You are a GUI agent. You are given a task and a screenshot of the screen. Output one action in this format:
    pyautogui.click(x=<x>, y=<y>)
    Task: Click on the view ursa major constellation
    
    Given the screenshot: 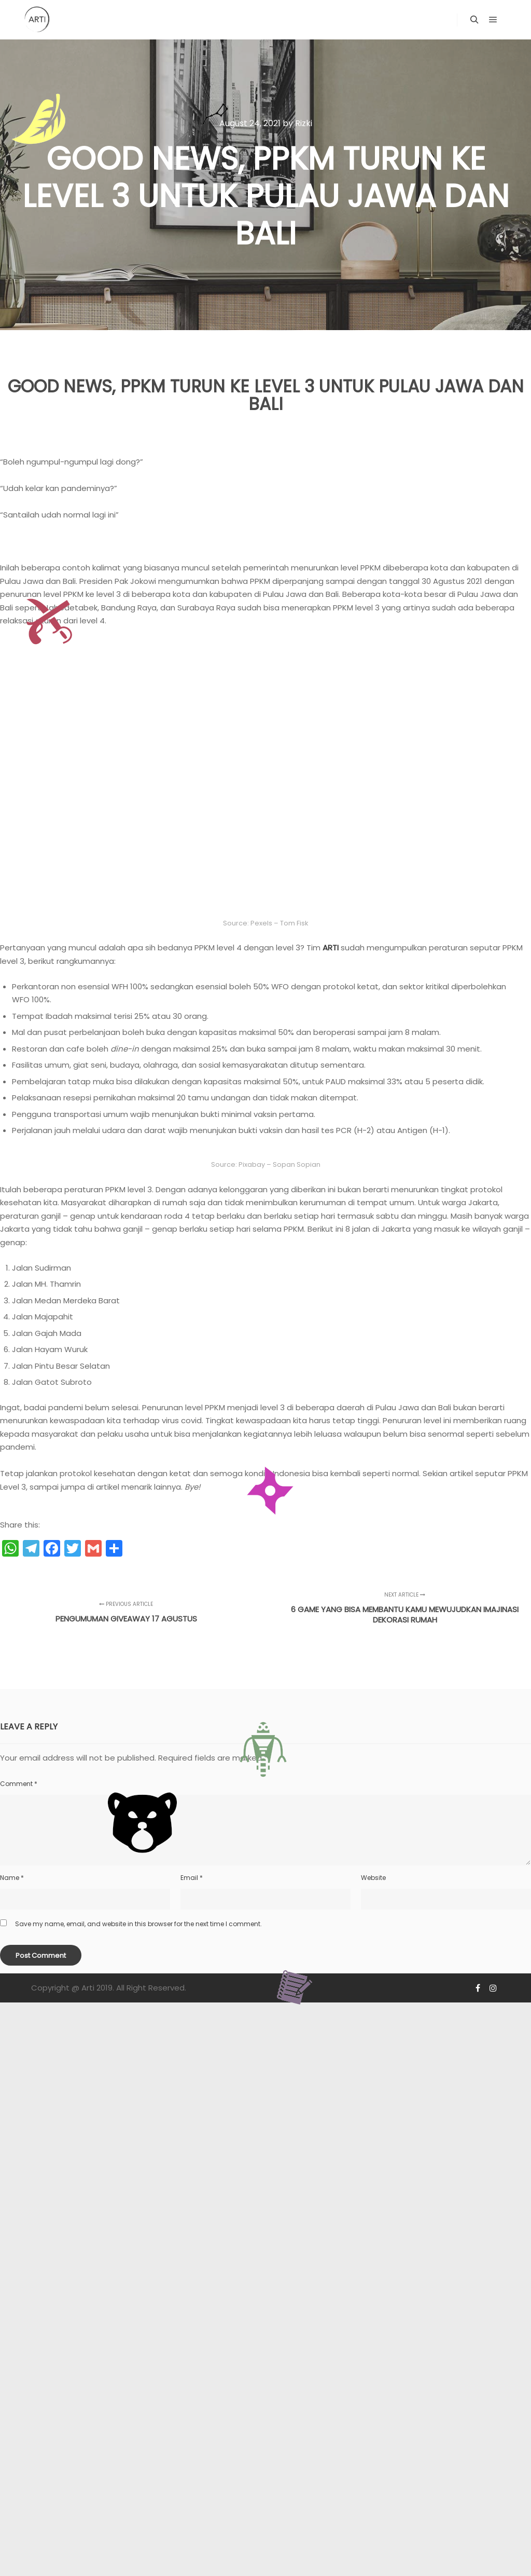 What is the action you would take?
    pyautogui.click(x=215, y=114)
    